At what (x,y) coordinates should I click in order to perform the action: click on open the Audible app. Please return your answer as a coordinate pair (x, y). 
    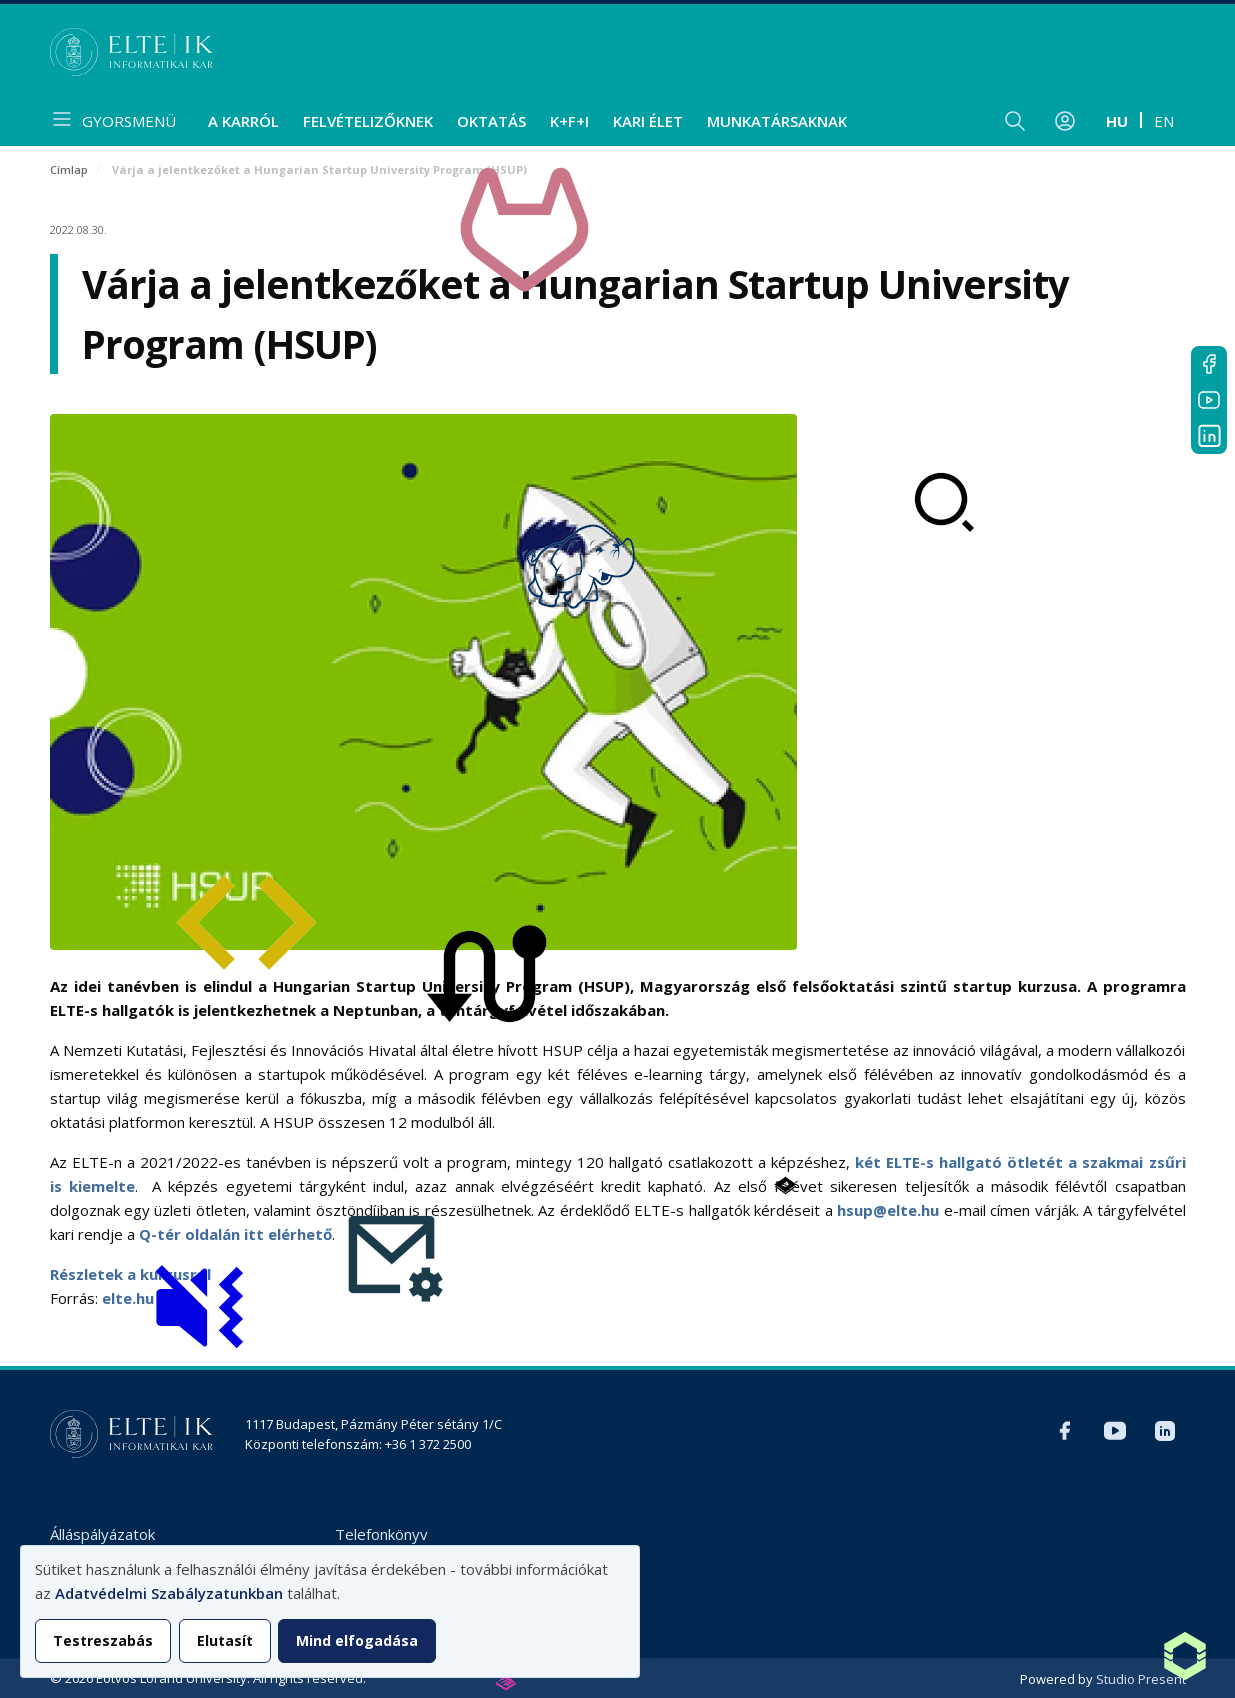
    Looking at the image, I should click on (506, 1684).